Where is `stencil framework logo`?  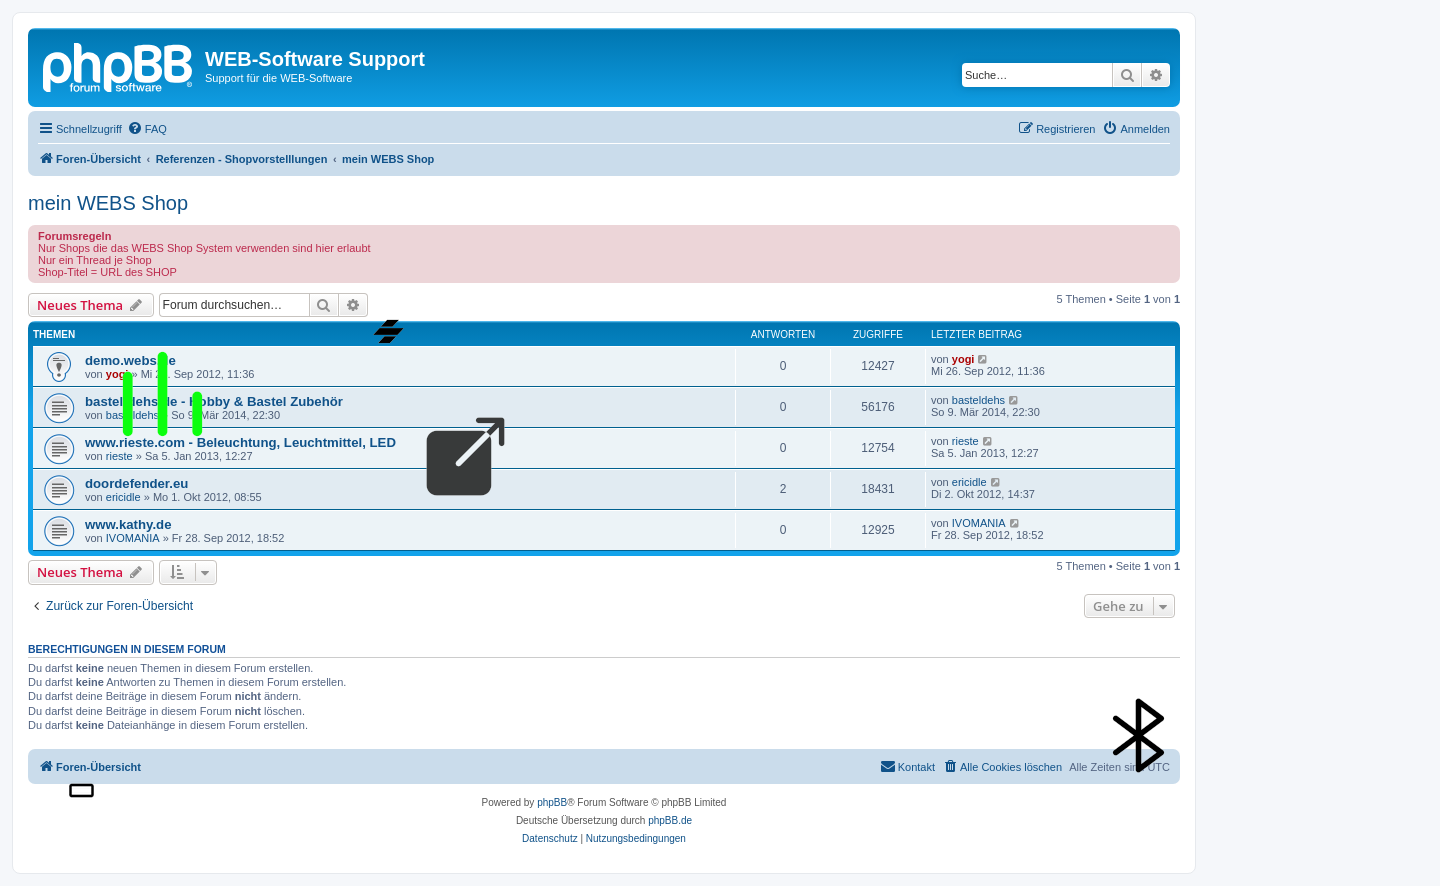 stencil framework logo is located at coordinates (388, 331).